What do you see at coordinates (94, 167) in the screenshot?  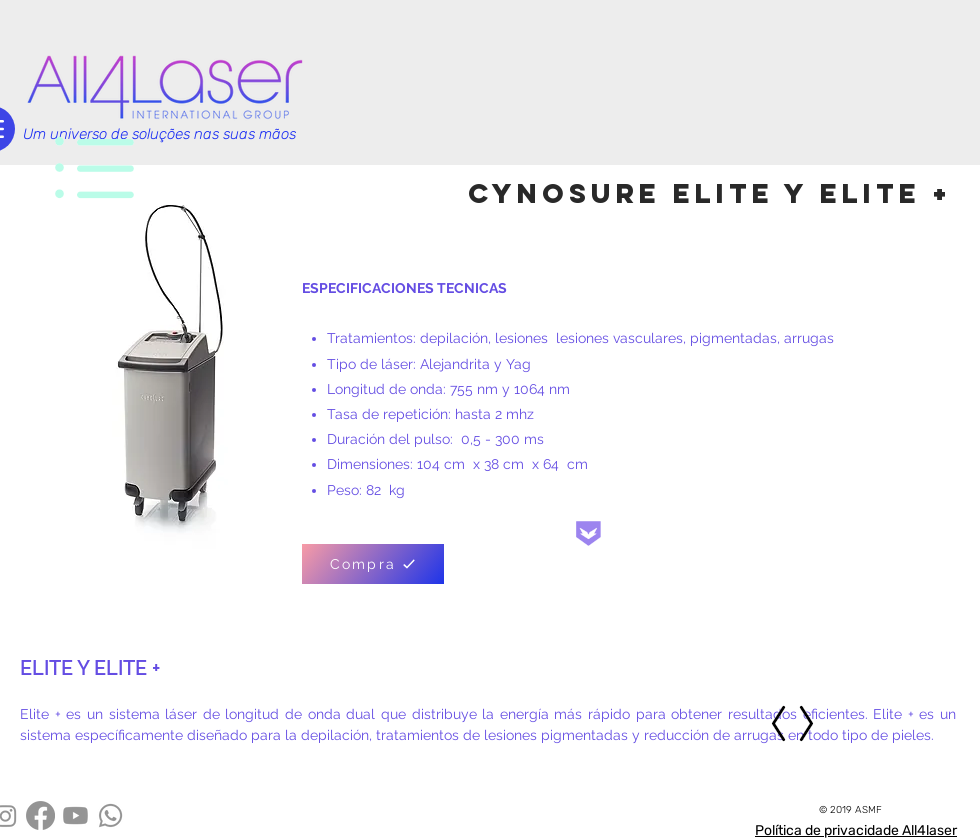 I see `view items as a bulleted list` at bounding box center [94, 167].